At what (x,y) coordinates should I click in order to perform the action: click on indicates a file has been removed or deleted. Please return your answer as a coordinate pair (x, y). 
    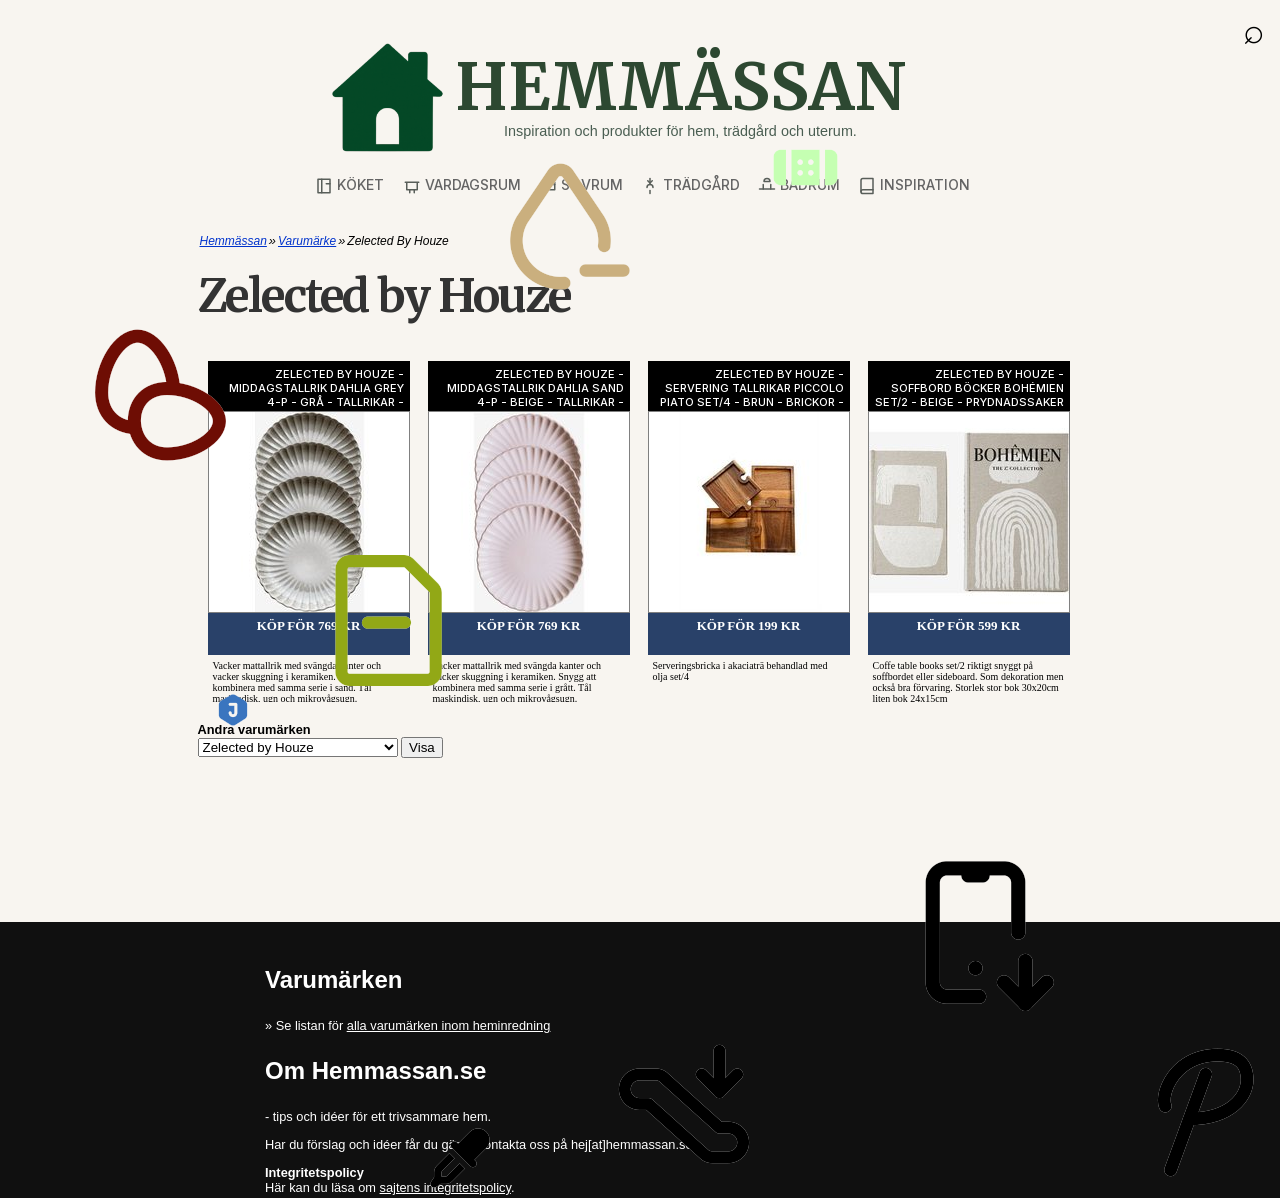
    Looking at the image, I should click on (384, 620).